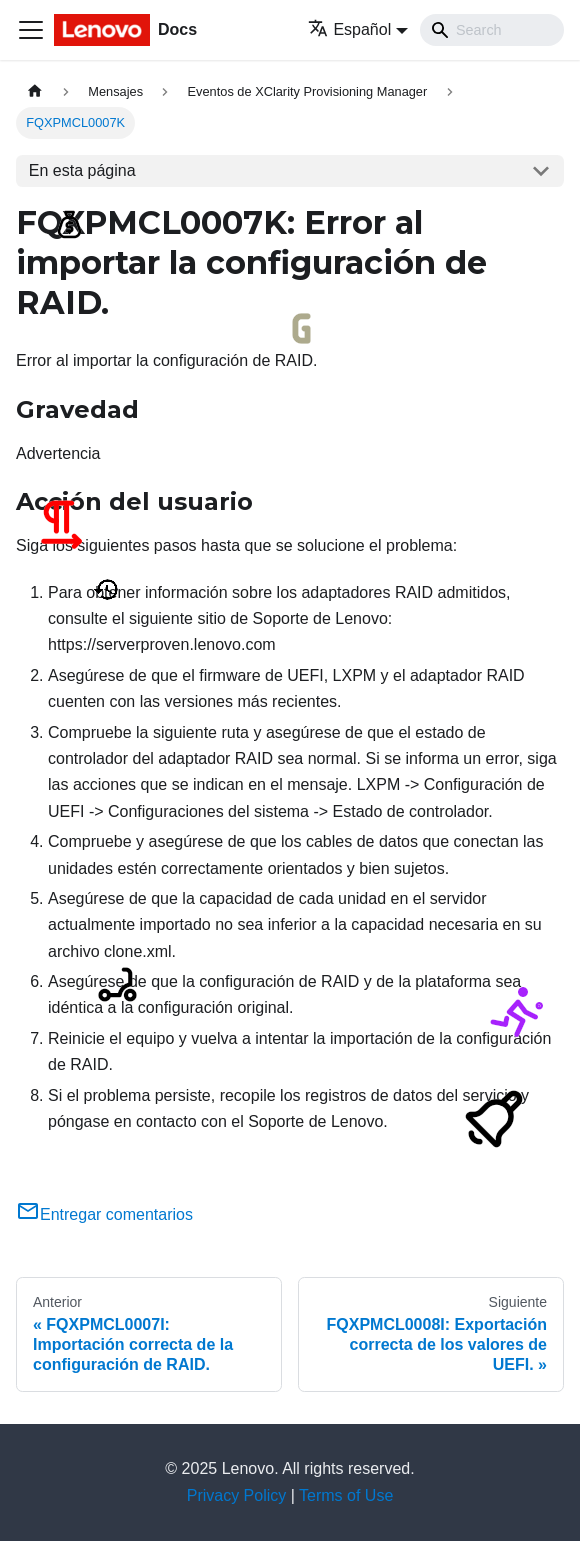  Describe the element at coordinates (301, 328) in the screenshot. I see `indicates GPRS/2G network connection` at that location.